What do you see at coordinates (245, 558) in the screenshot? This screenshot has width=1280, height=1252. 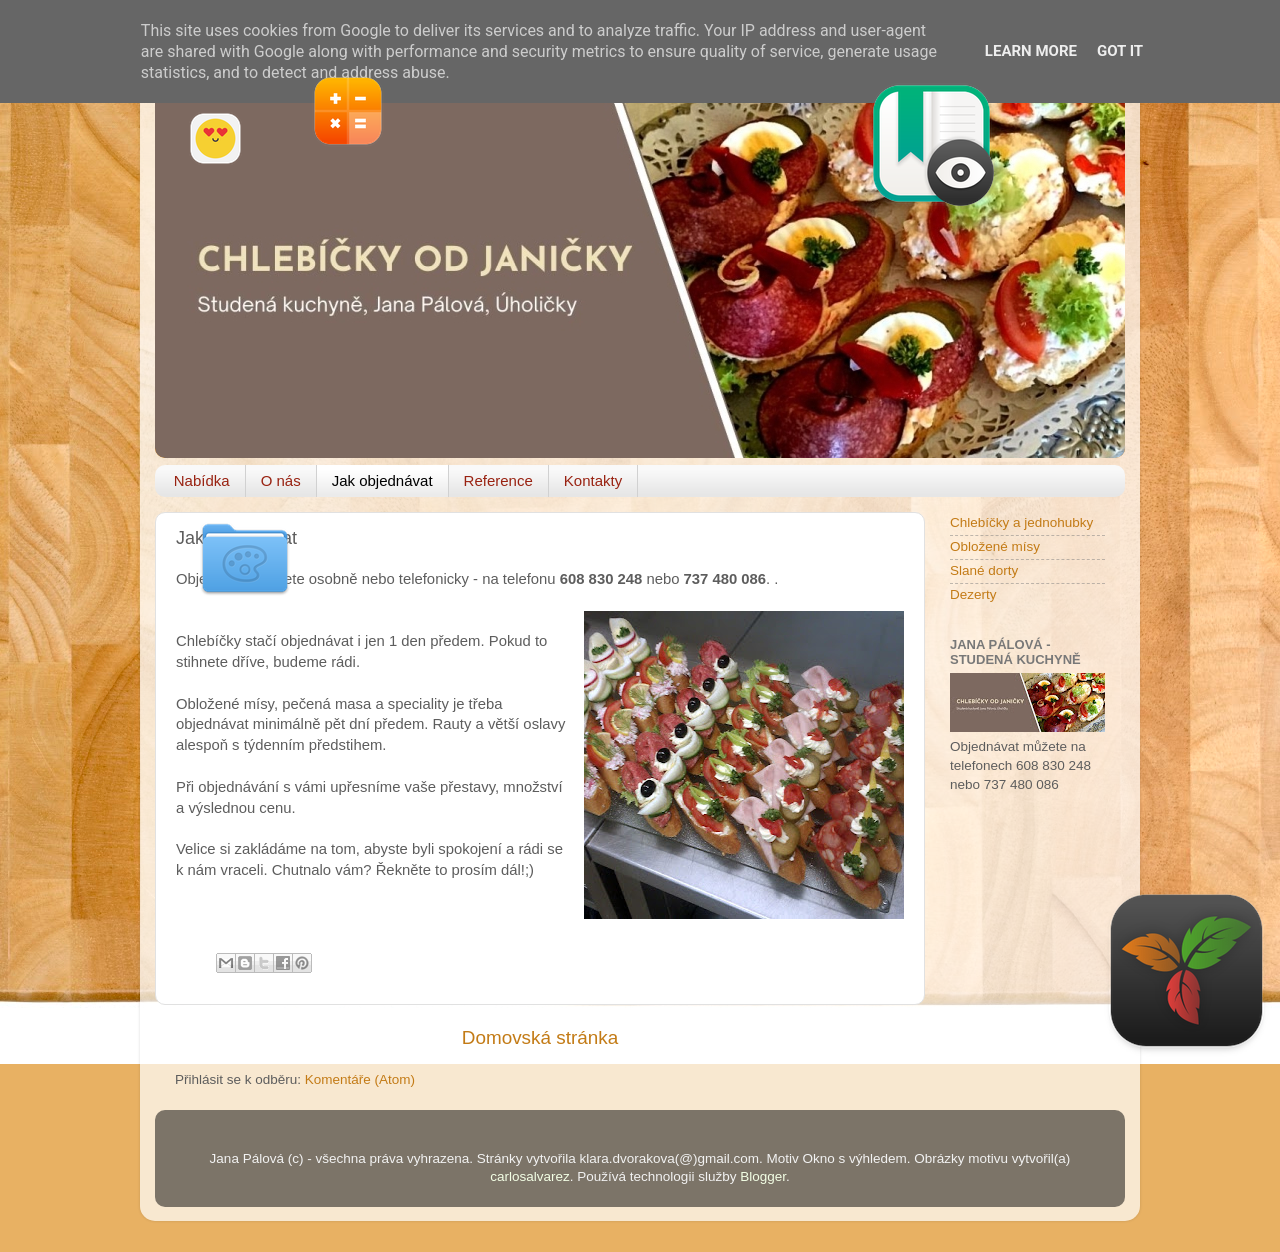 I see `open folder containing 2D artwork files` at bounding box center [245, 558].